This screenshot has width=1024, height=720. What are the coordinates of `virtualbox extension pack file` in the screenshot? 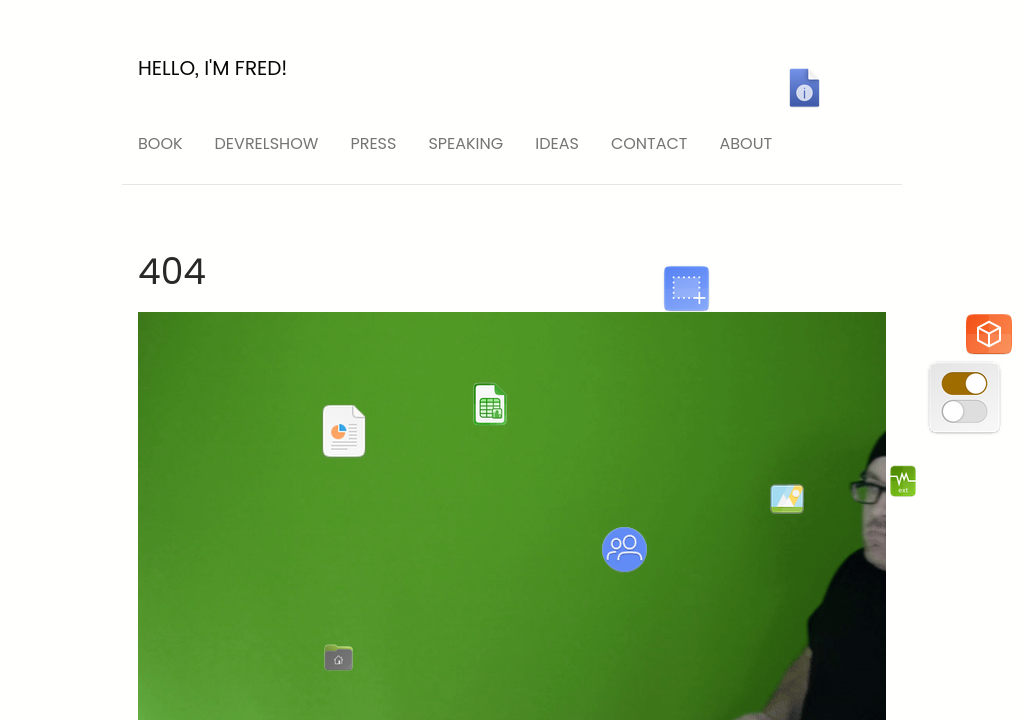 It's located at (903, 481).